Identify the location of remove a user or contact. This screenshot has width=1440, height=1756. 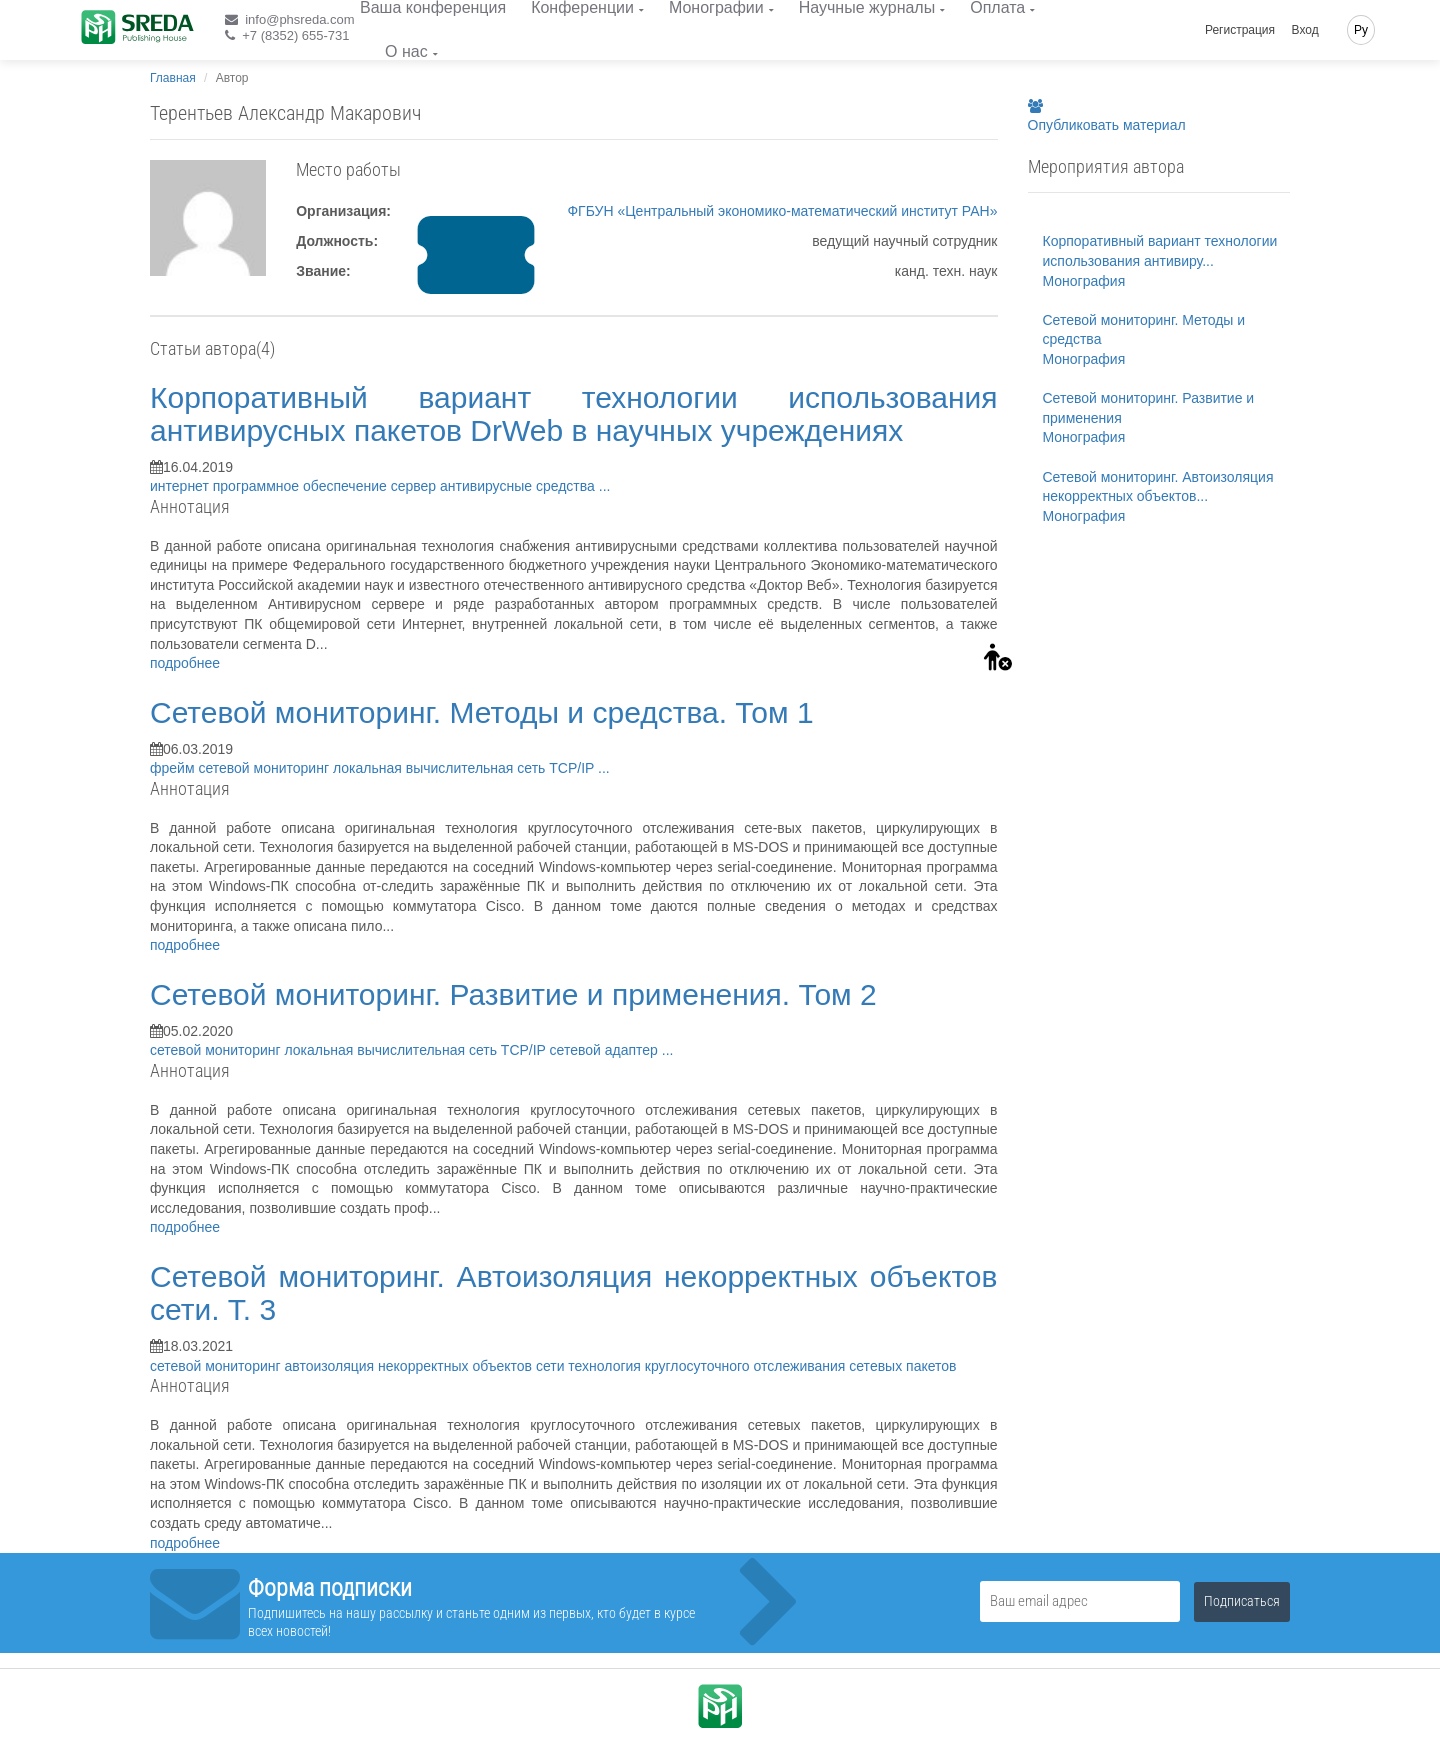
(997, 657).